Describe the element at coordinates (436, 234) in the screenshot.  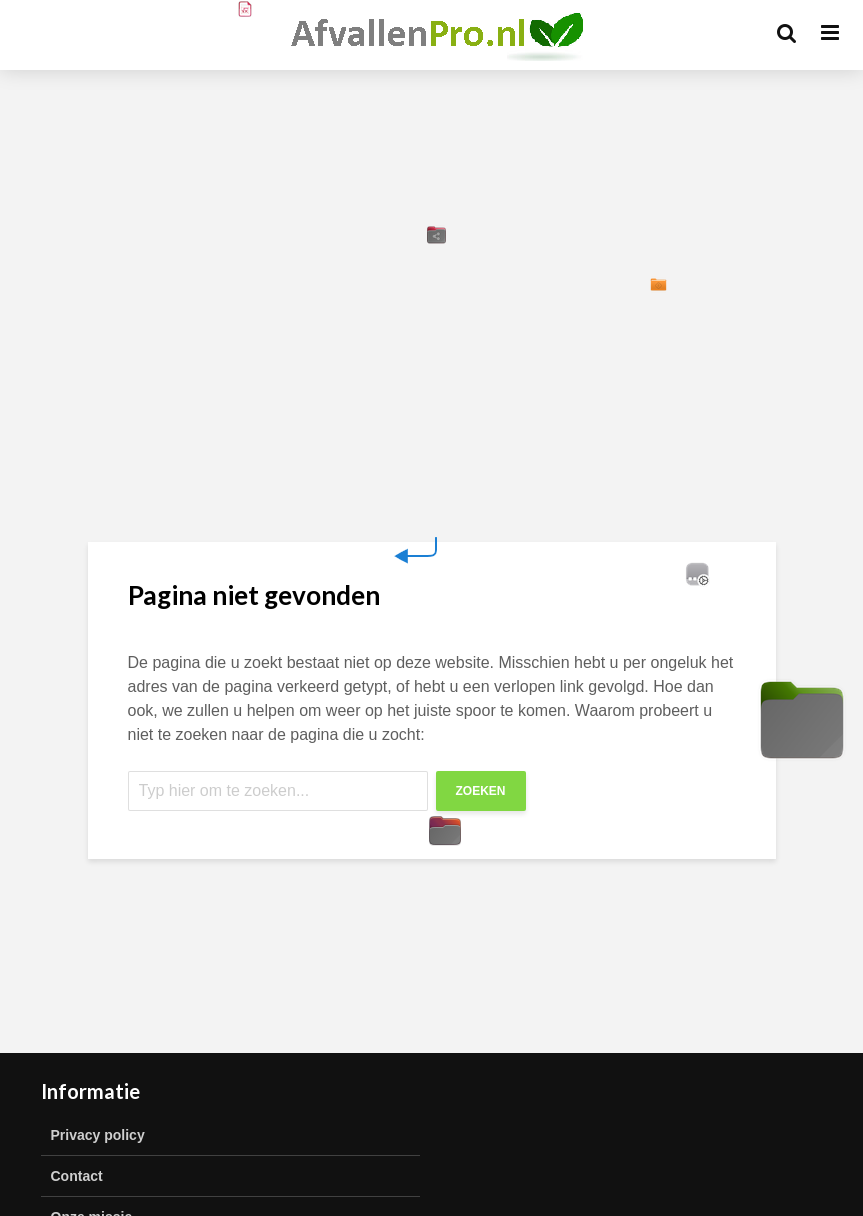
I see `open your public shared folder` at that location.